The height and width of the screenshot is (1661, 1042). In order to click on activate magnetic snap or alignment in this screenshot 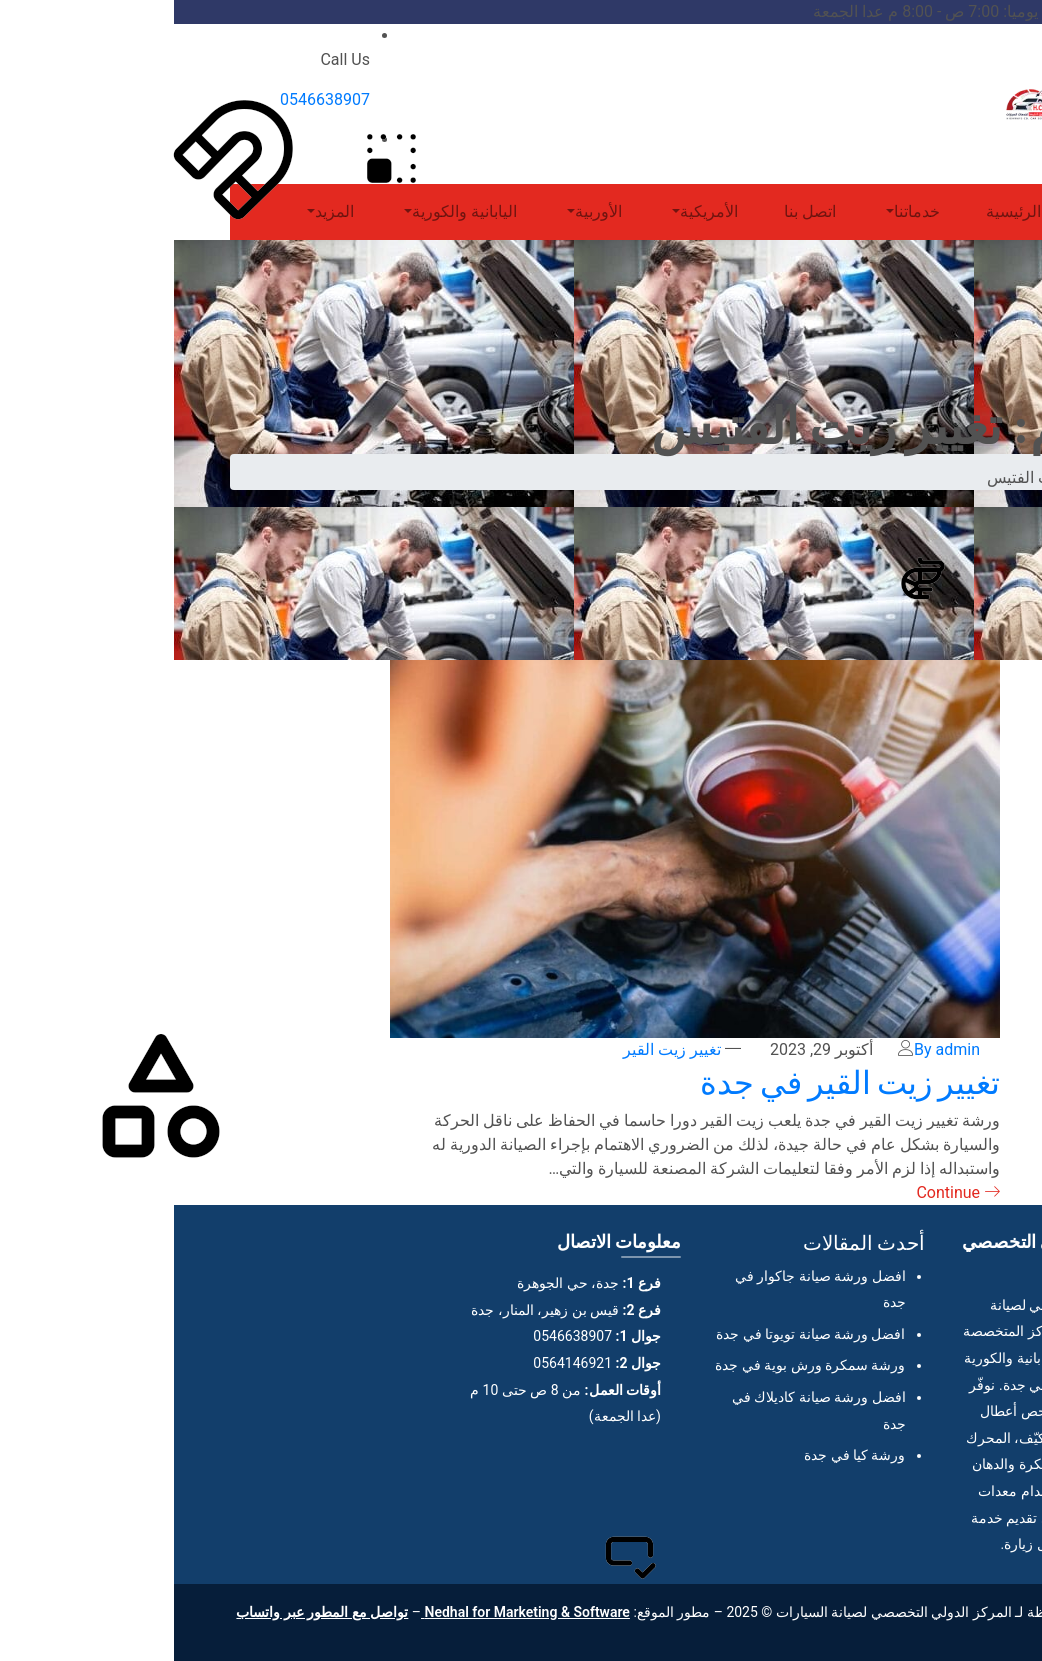, I will do `click(235, 157)`.